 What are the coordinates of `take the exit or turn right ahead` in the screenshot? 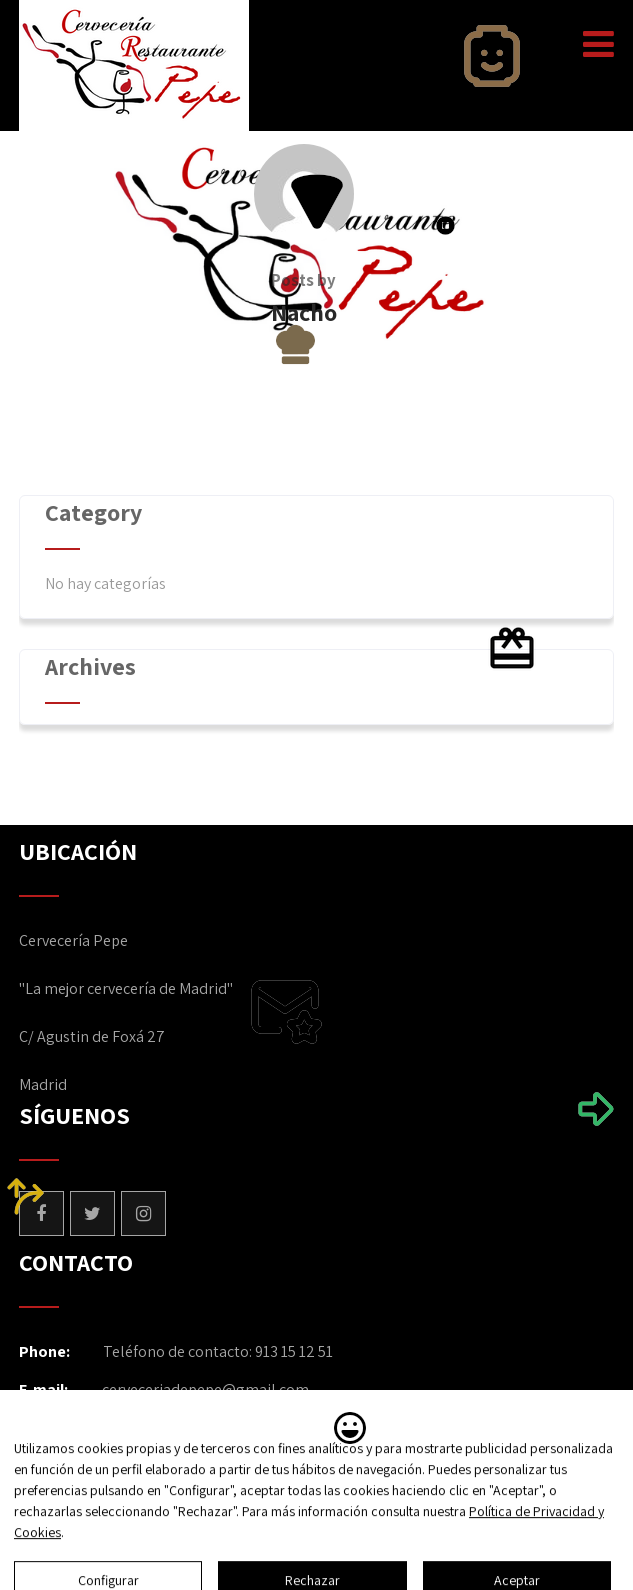 It's located at (25, 1196).